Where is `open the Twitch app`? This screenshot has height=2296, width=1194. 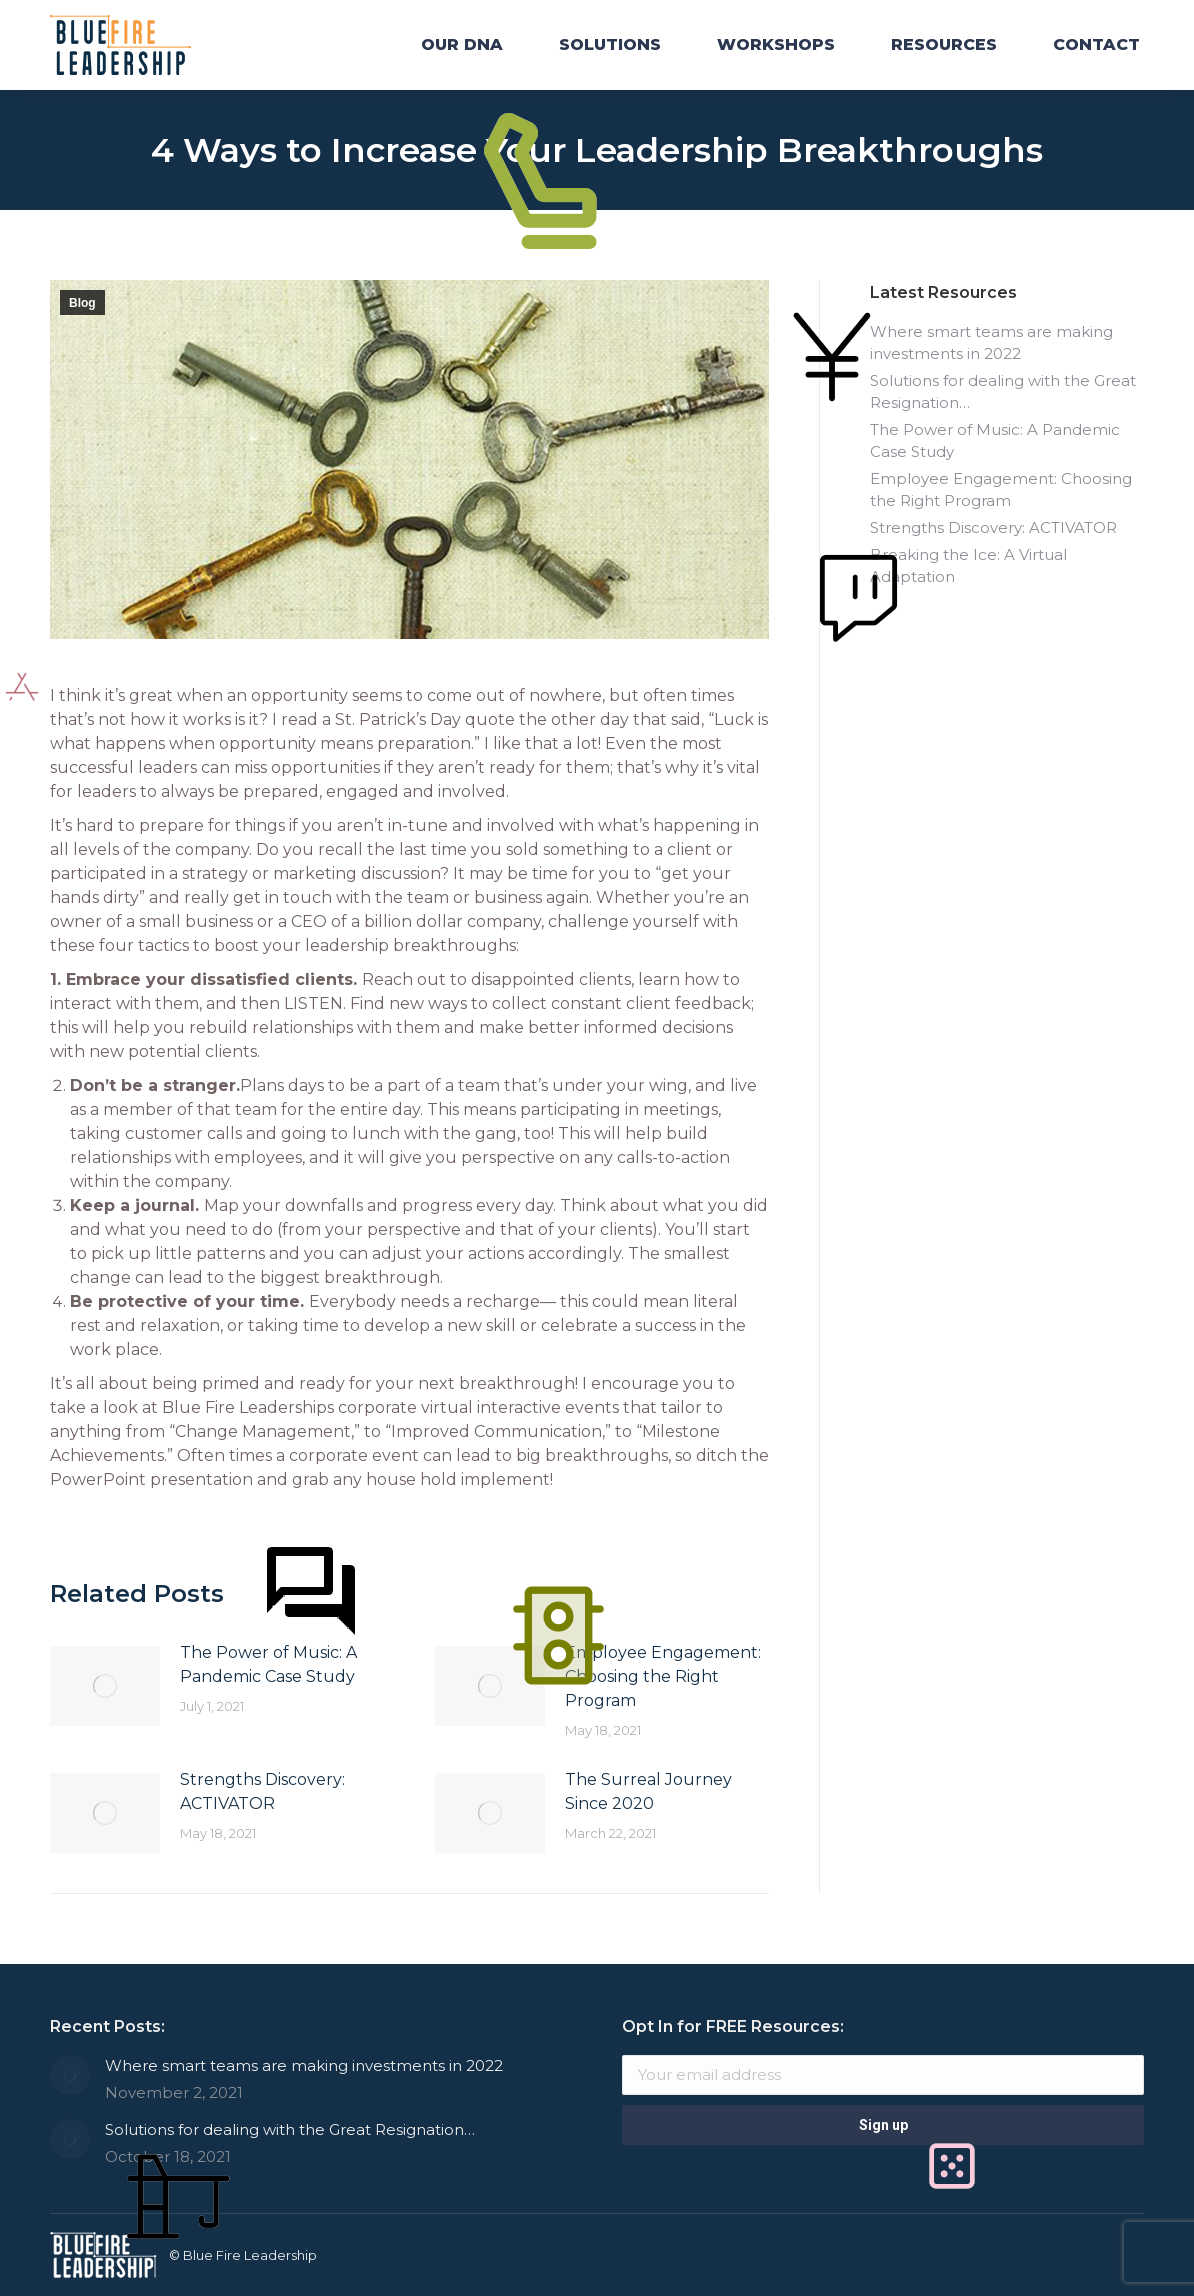
open the Twitch app is located at coordinates (858, 593).